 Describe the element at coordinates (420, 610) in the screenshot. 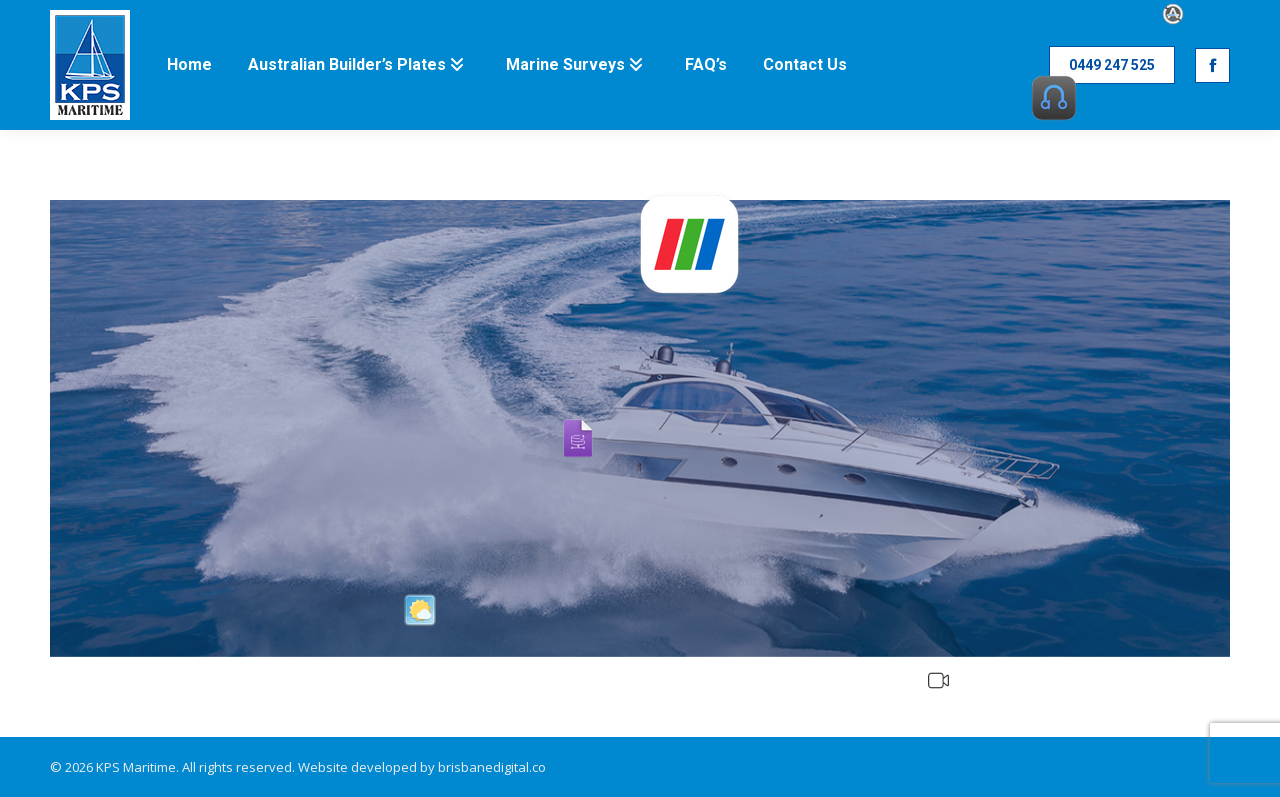

I see `open the weather application` at that location.